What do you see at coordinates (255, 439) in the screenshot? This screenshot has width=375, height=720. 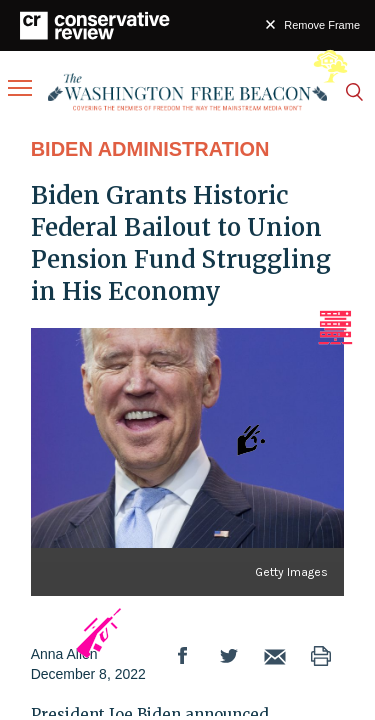 I see `tap to flick or shoot a marble` at bounding box center [255, 439].